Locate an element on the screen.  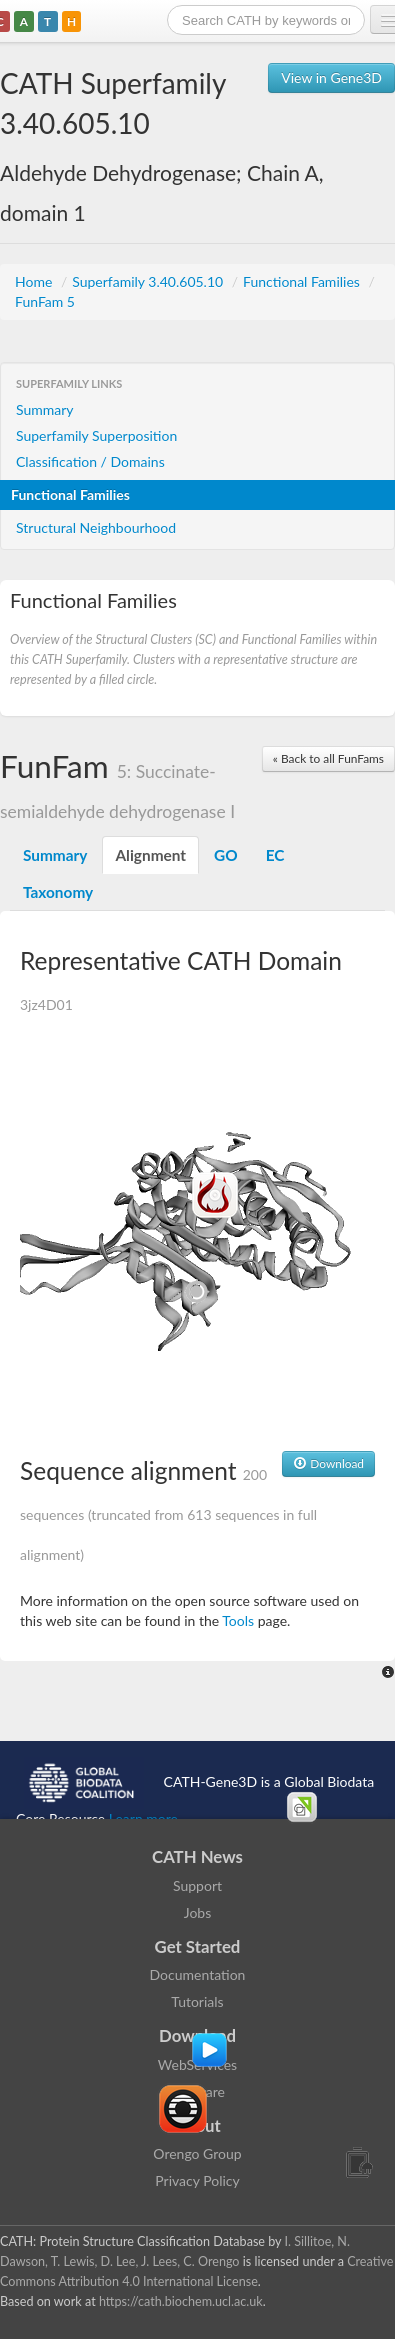
launch aperture desk job game is located at coordinates (183, 2109).